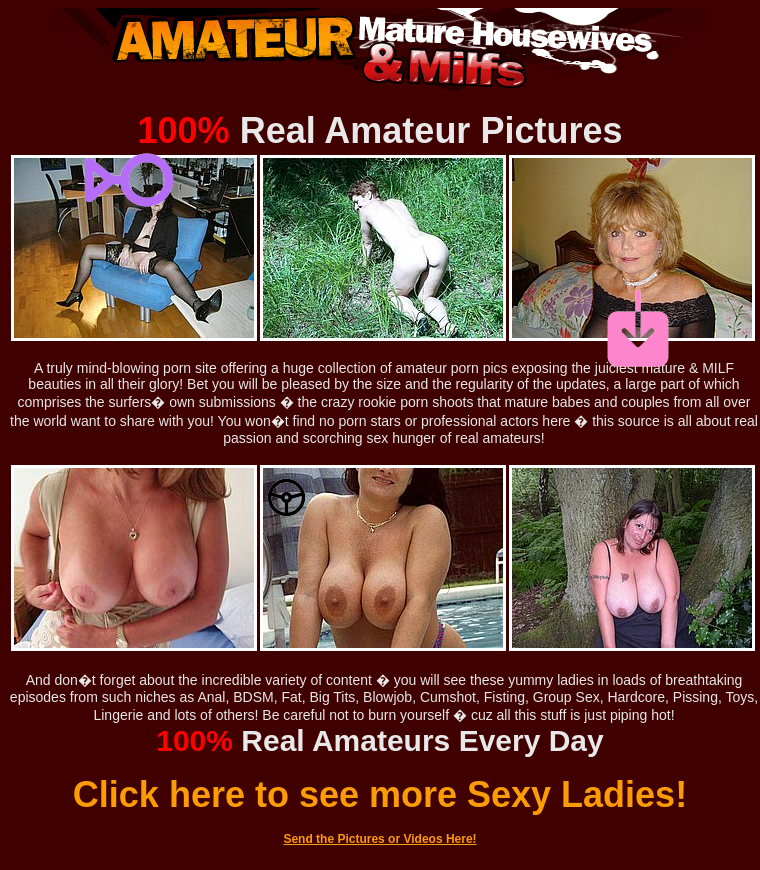 The height and width of the screenshot is (870, 760). Describe the element at coordinates (638, 328) in the screenshot. I see `download a file or content` at that location.